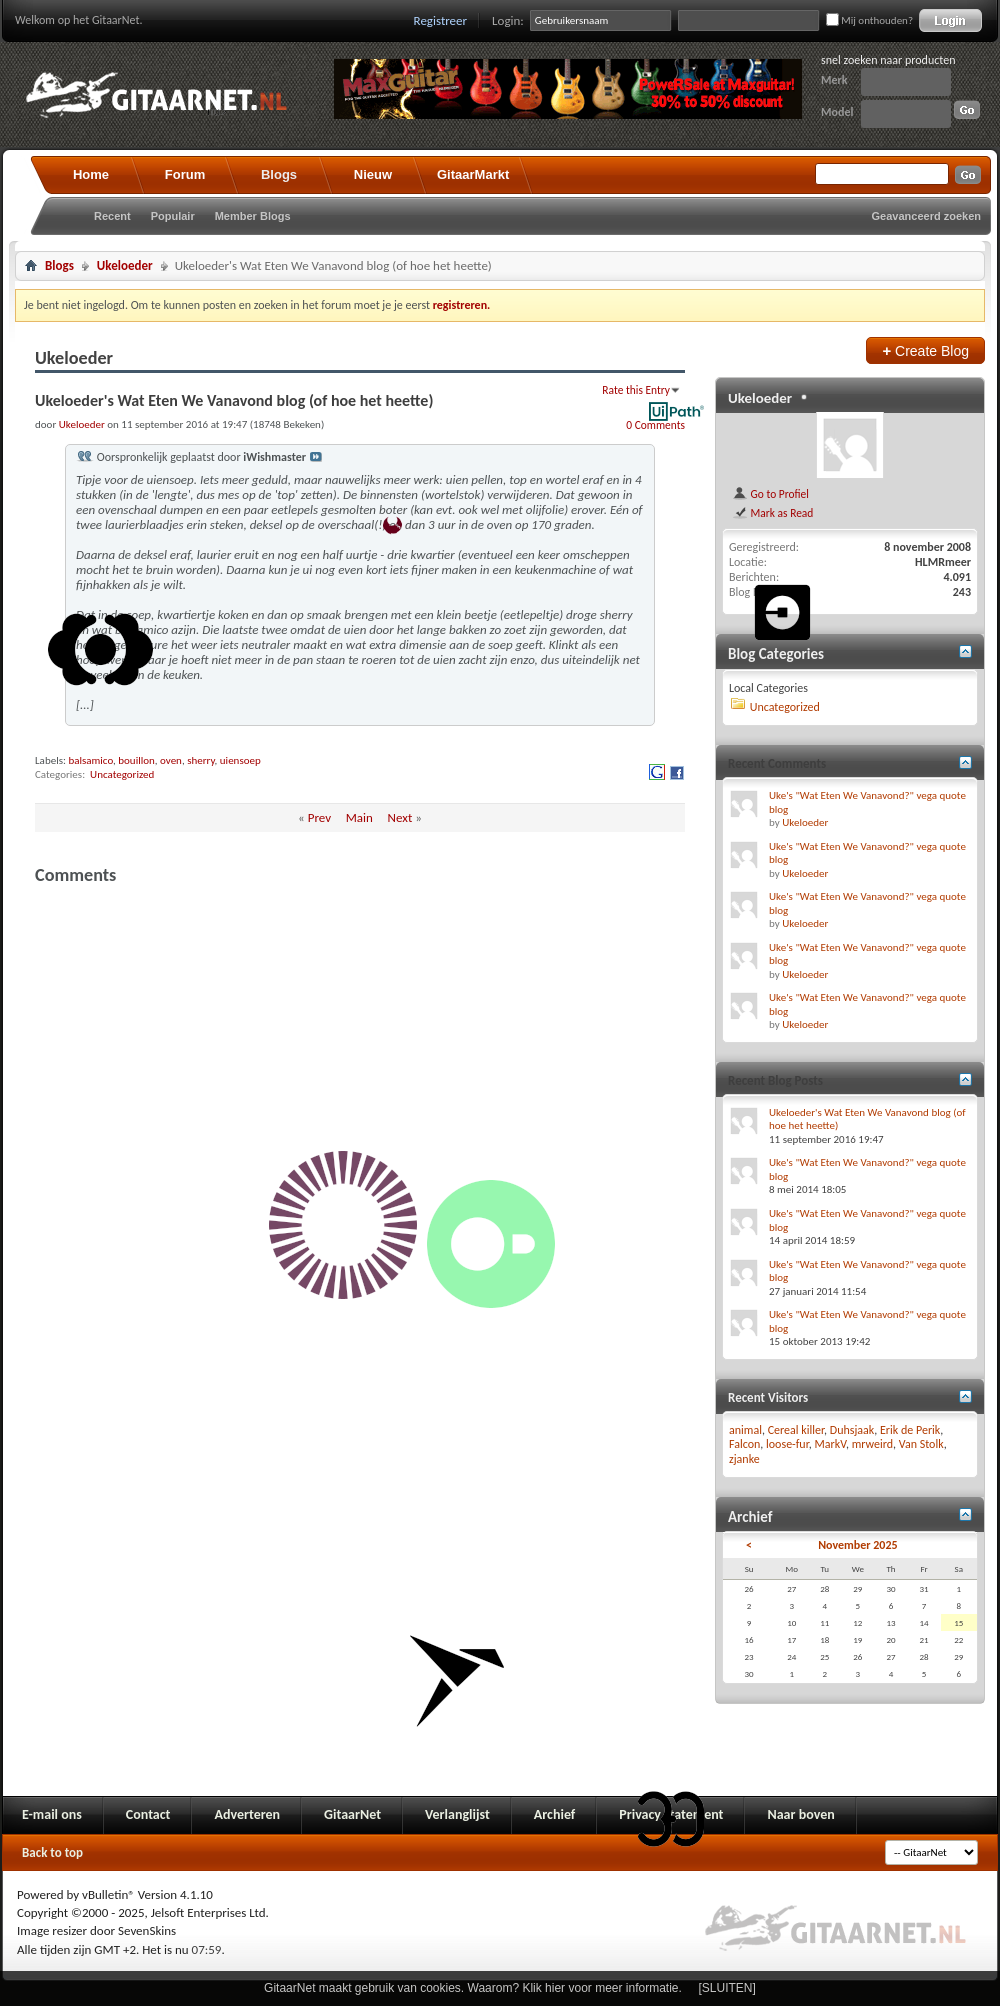  What do you see at coordinates (491, 1244) in the screenshot?
I see `DuckDB database logo` at bounding box center [491, 1244].